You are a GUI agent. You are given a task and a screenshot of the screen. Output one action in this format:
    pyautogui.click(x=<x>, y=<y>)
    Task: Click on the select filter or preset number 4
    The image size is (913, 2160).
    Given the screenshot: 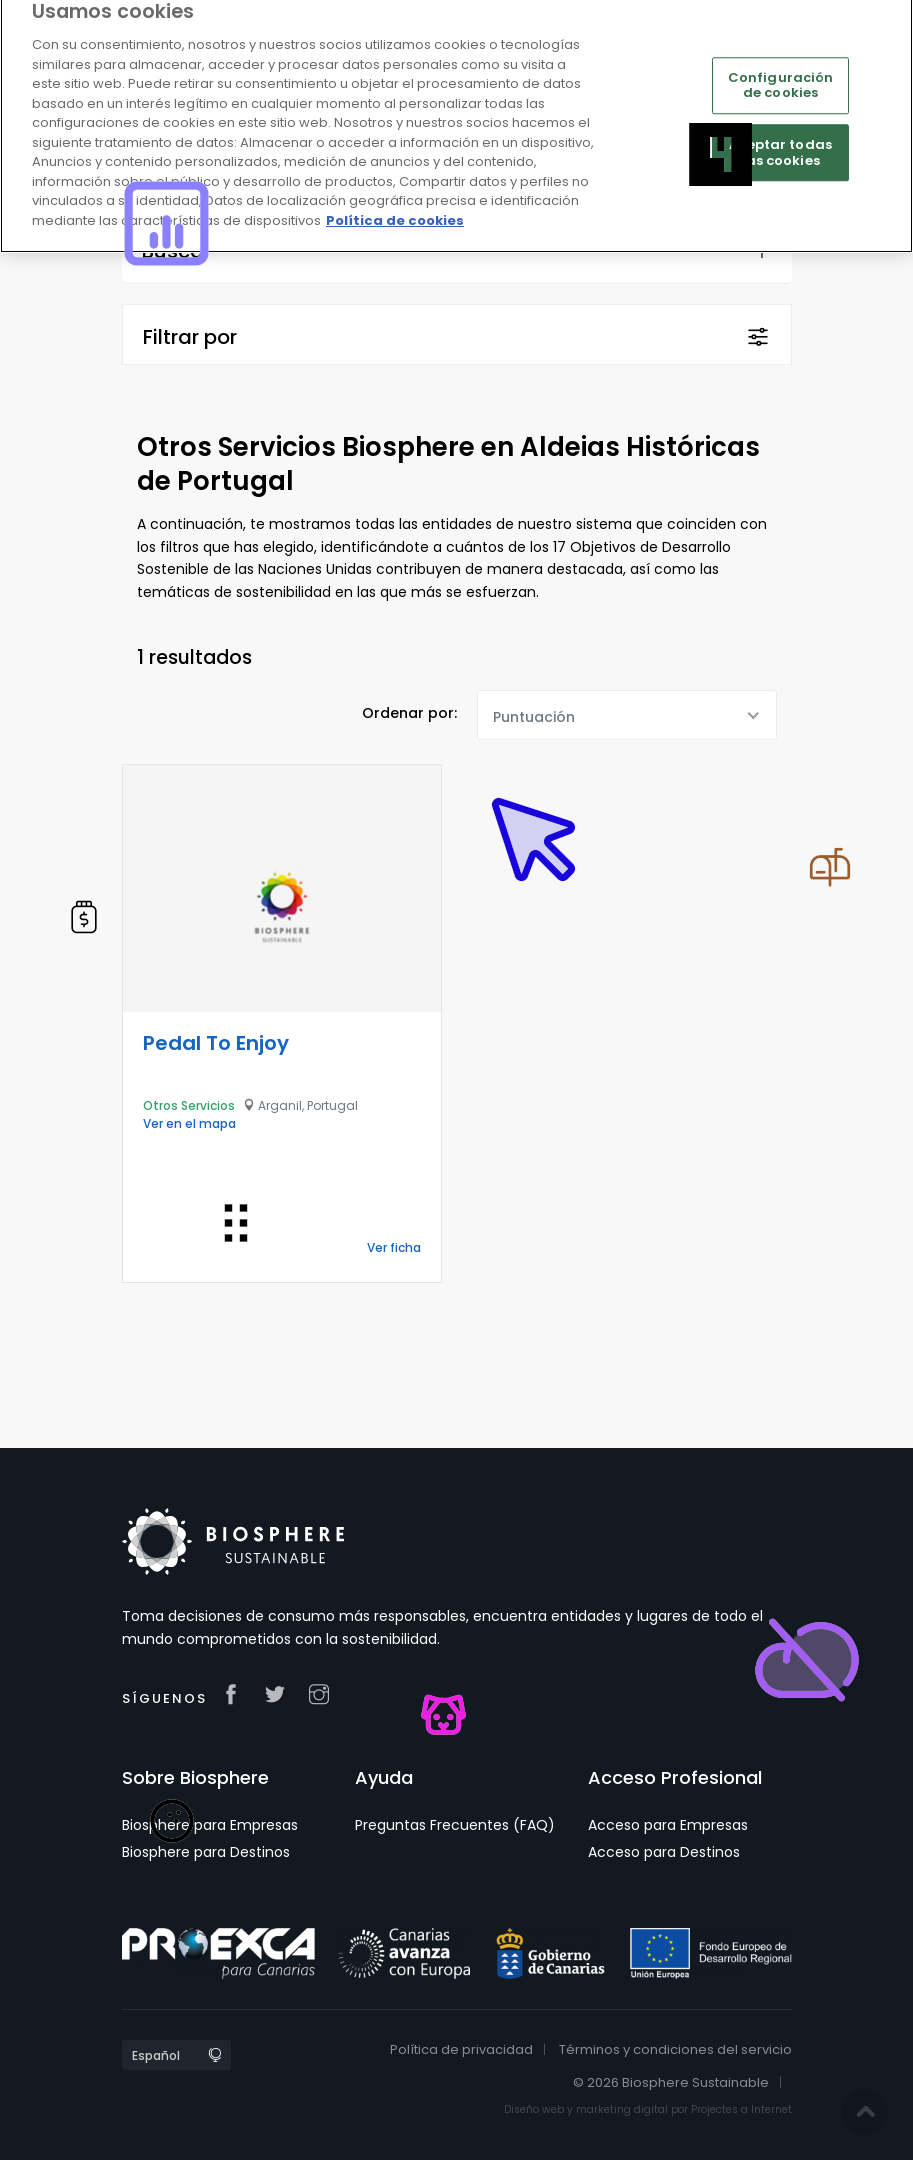 What is the action you would take?
    pyautogui.click(x=720, y=154)
    